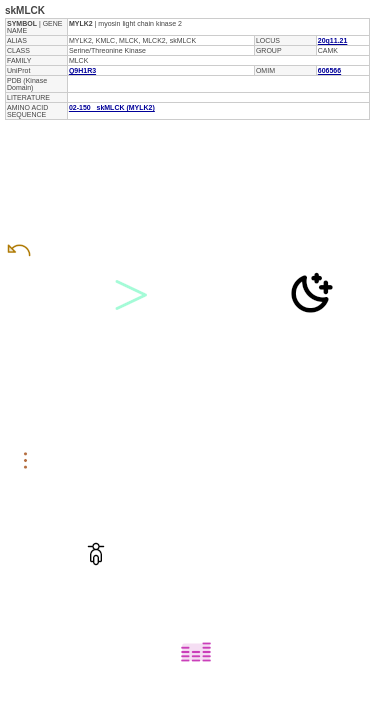  What do you see at coordinates (96, 554) in the screenshot?
I see `select moped or scooter as transportation mode` at bounding box center [96, 554].